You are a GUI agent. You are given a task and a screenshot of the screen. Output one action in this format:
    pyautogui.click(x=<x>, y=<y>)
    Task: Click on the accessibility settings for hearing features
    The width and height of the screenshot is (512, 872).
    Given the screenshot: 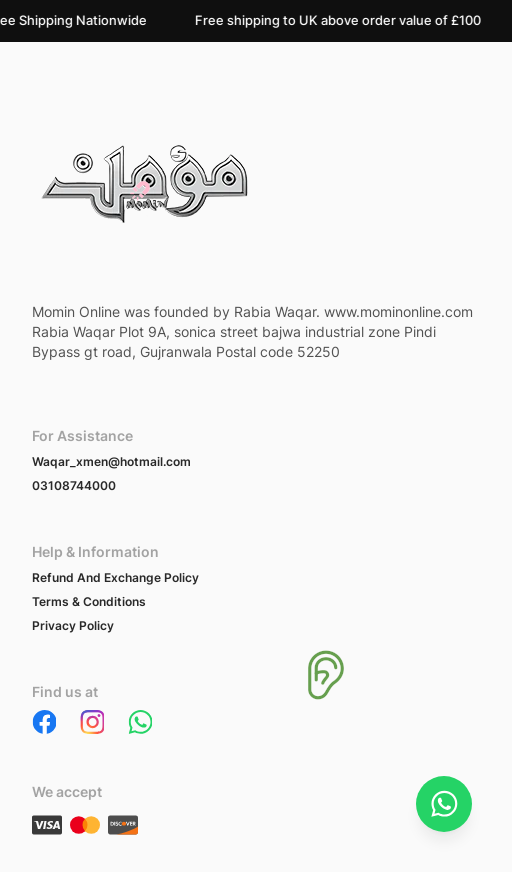 What is the action you would take?
    pyautogui.click(x=326, y=675)
    